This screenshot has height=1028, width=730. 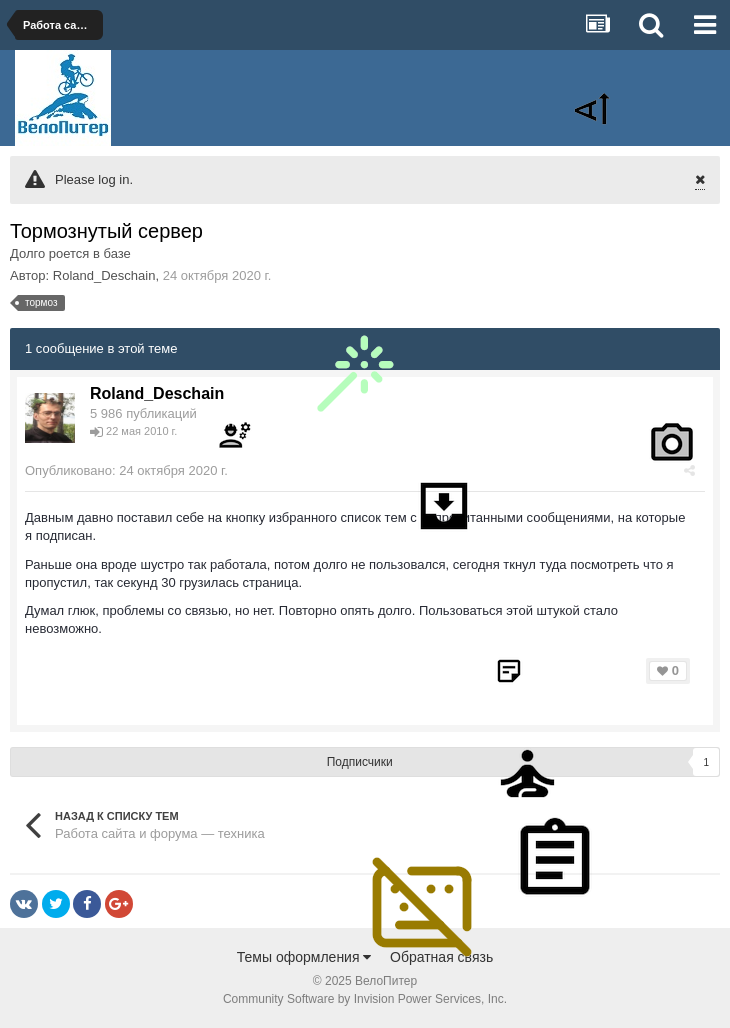 What do you see at coordinates (444, 506) in the screenshot?
I see `move message to inbox` at bounding box center [444, 506].